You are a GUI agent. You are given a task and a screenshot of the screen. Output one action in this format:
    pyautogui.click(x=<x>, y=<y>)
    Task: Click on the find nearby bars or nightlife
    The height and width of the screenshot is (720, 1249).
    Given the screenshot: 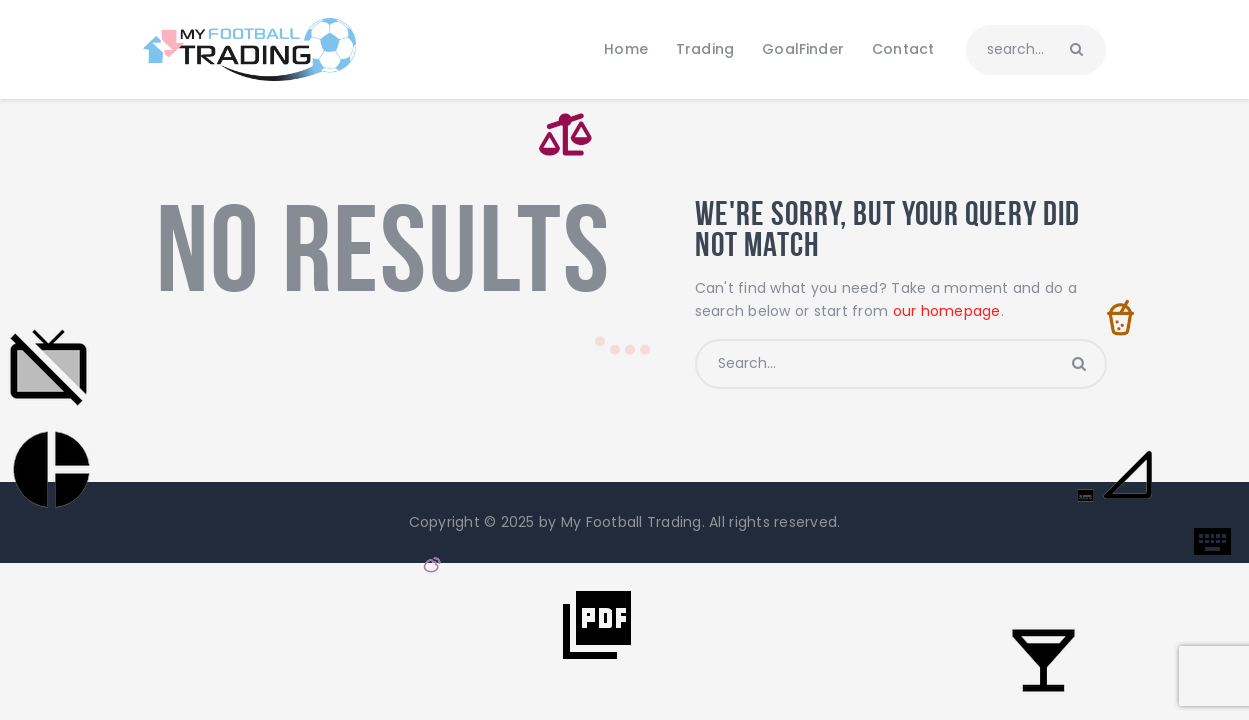 What is the action you would take?
    pyautogui.click(x=1043, y=660)
    